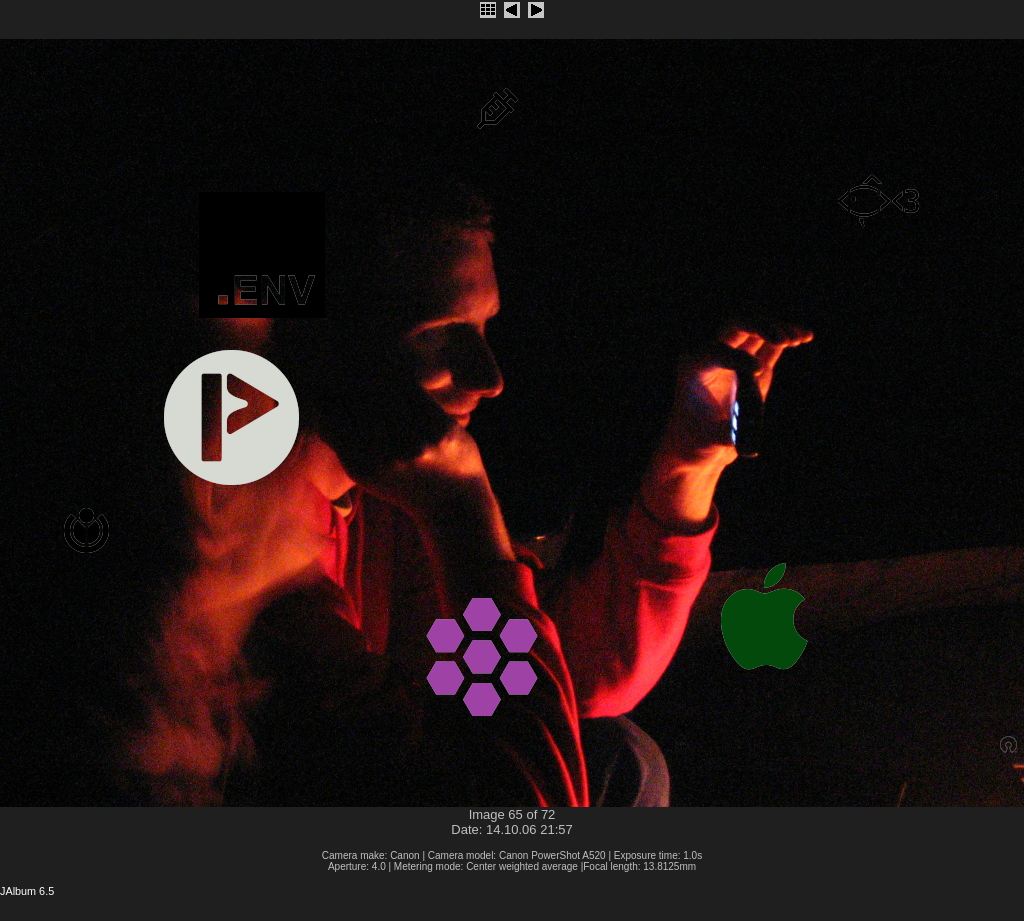 This screenshot has width=1024, height=921. Describe the element at coordinates (482, 657) in the screenshot. I see `miraheze wiki hosting platform logo` at that location.